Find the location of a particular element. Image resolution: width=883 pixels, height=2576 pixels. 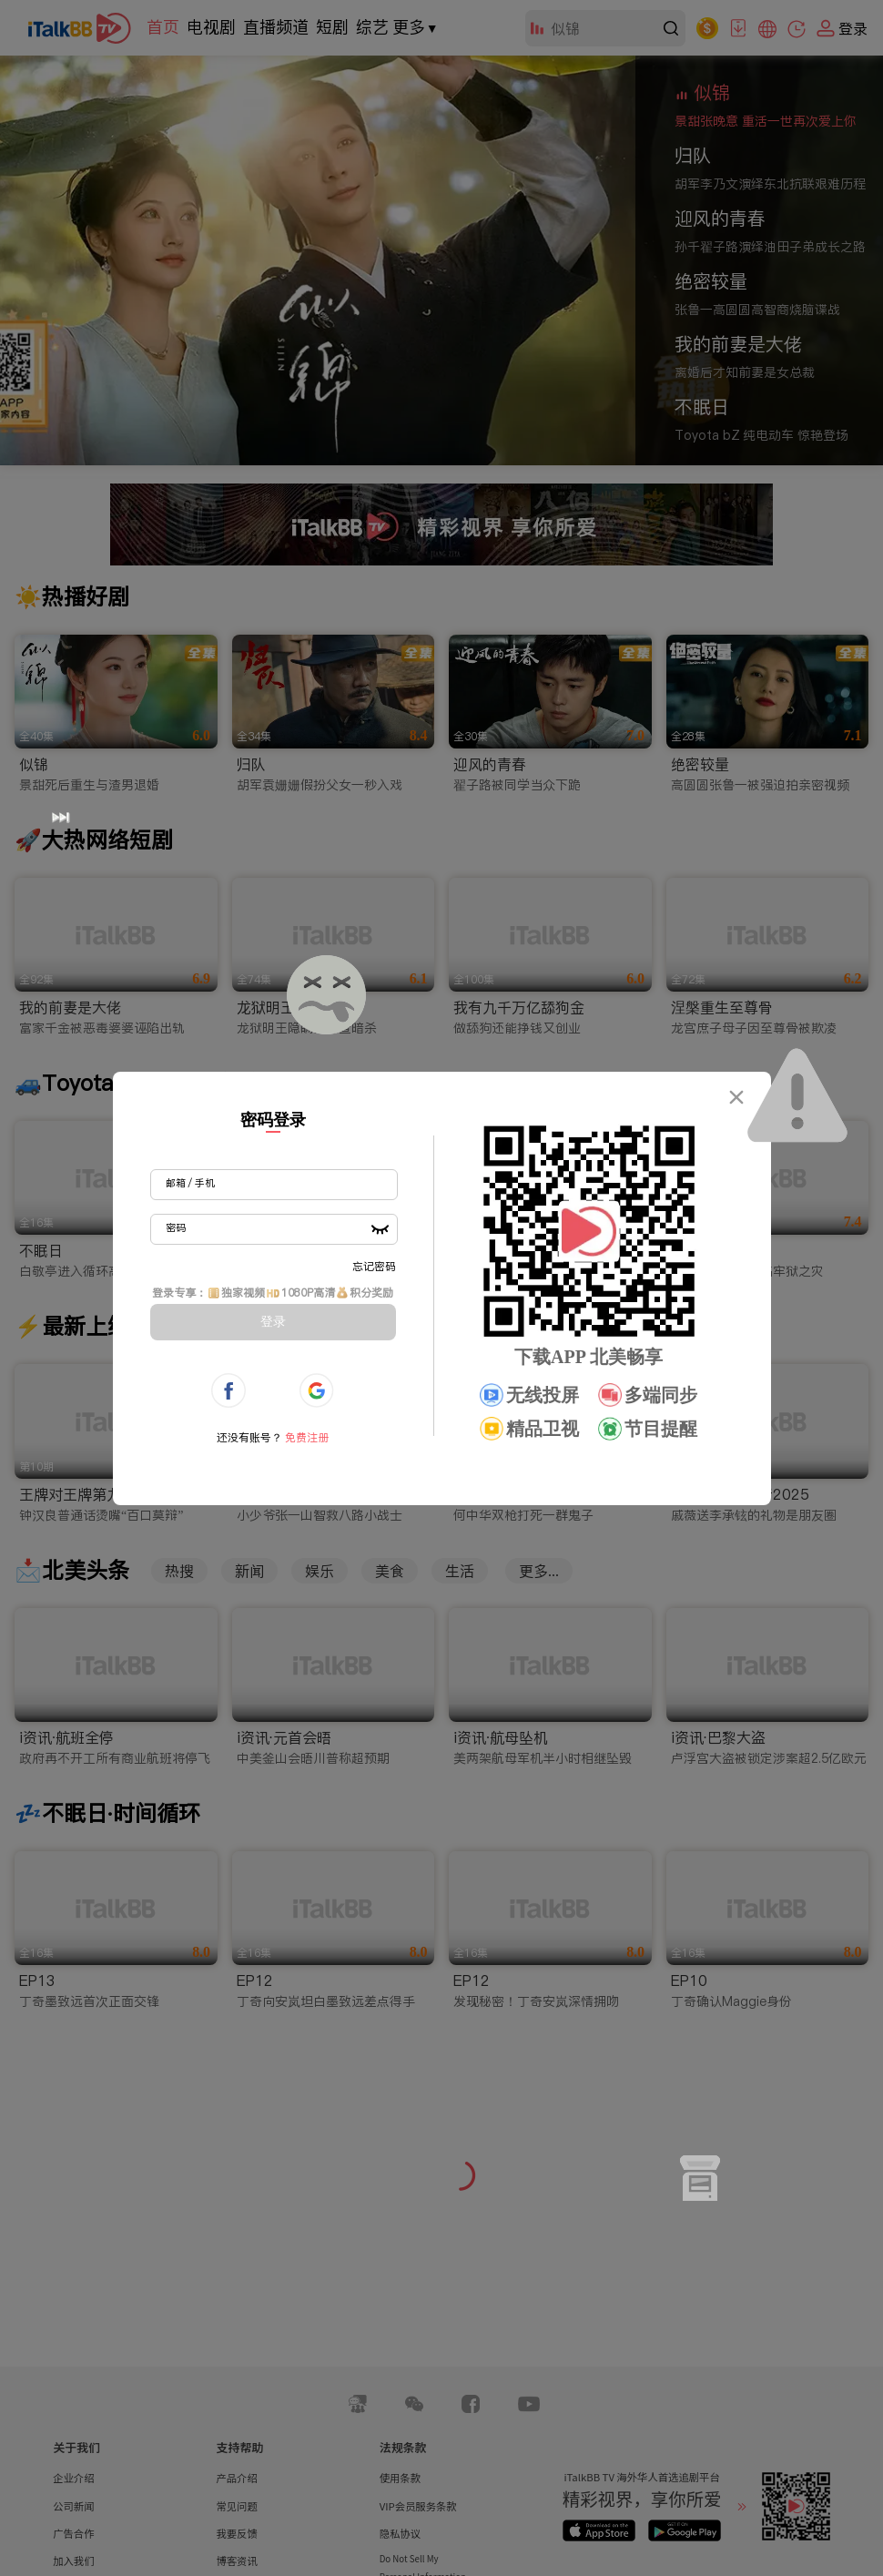

indicates a warning or caution in a dialog is located at coordinates (797, 1098).